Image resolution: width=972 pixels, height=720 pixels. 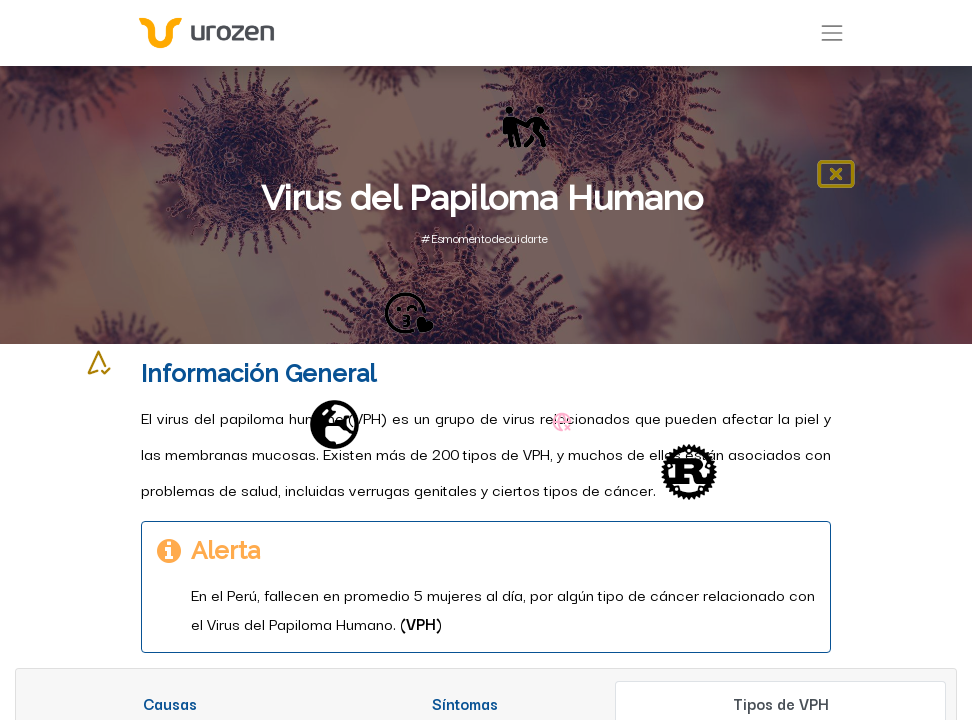 I want to click on close the current window, so click(x=836, y=174).